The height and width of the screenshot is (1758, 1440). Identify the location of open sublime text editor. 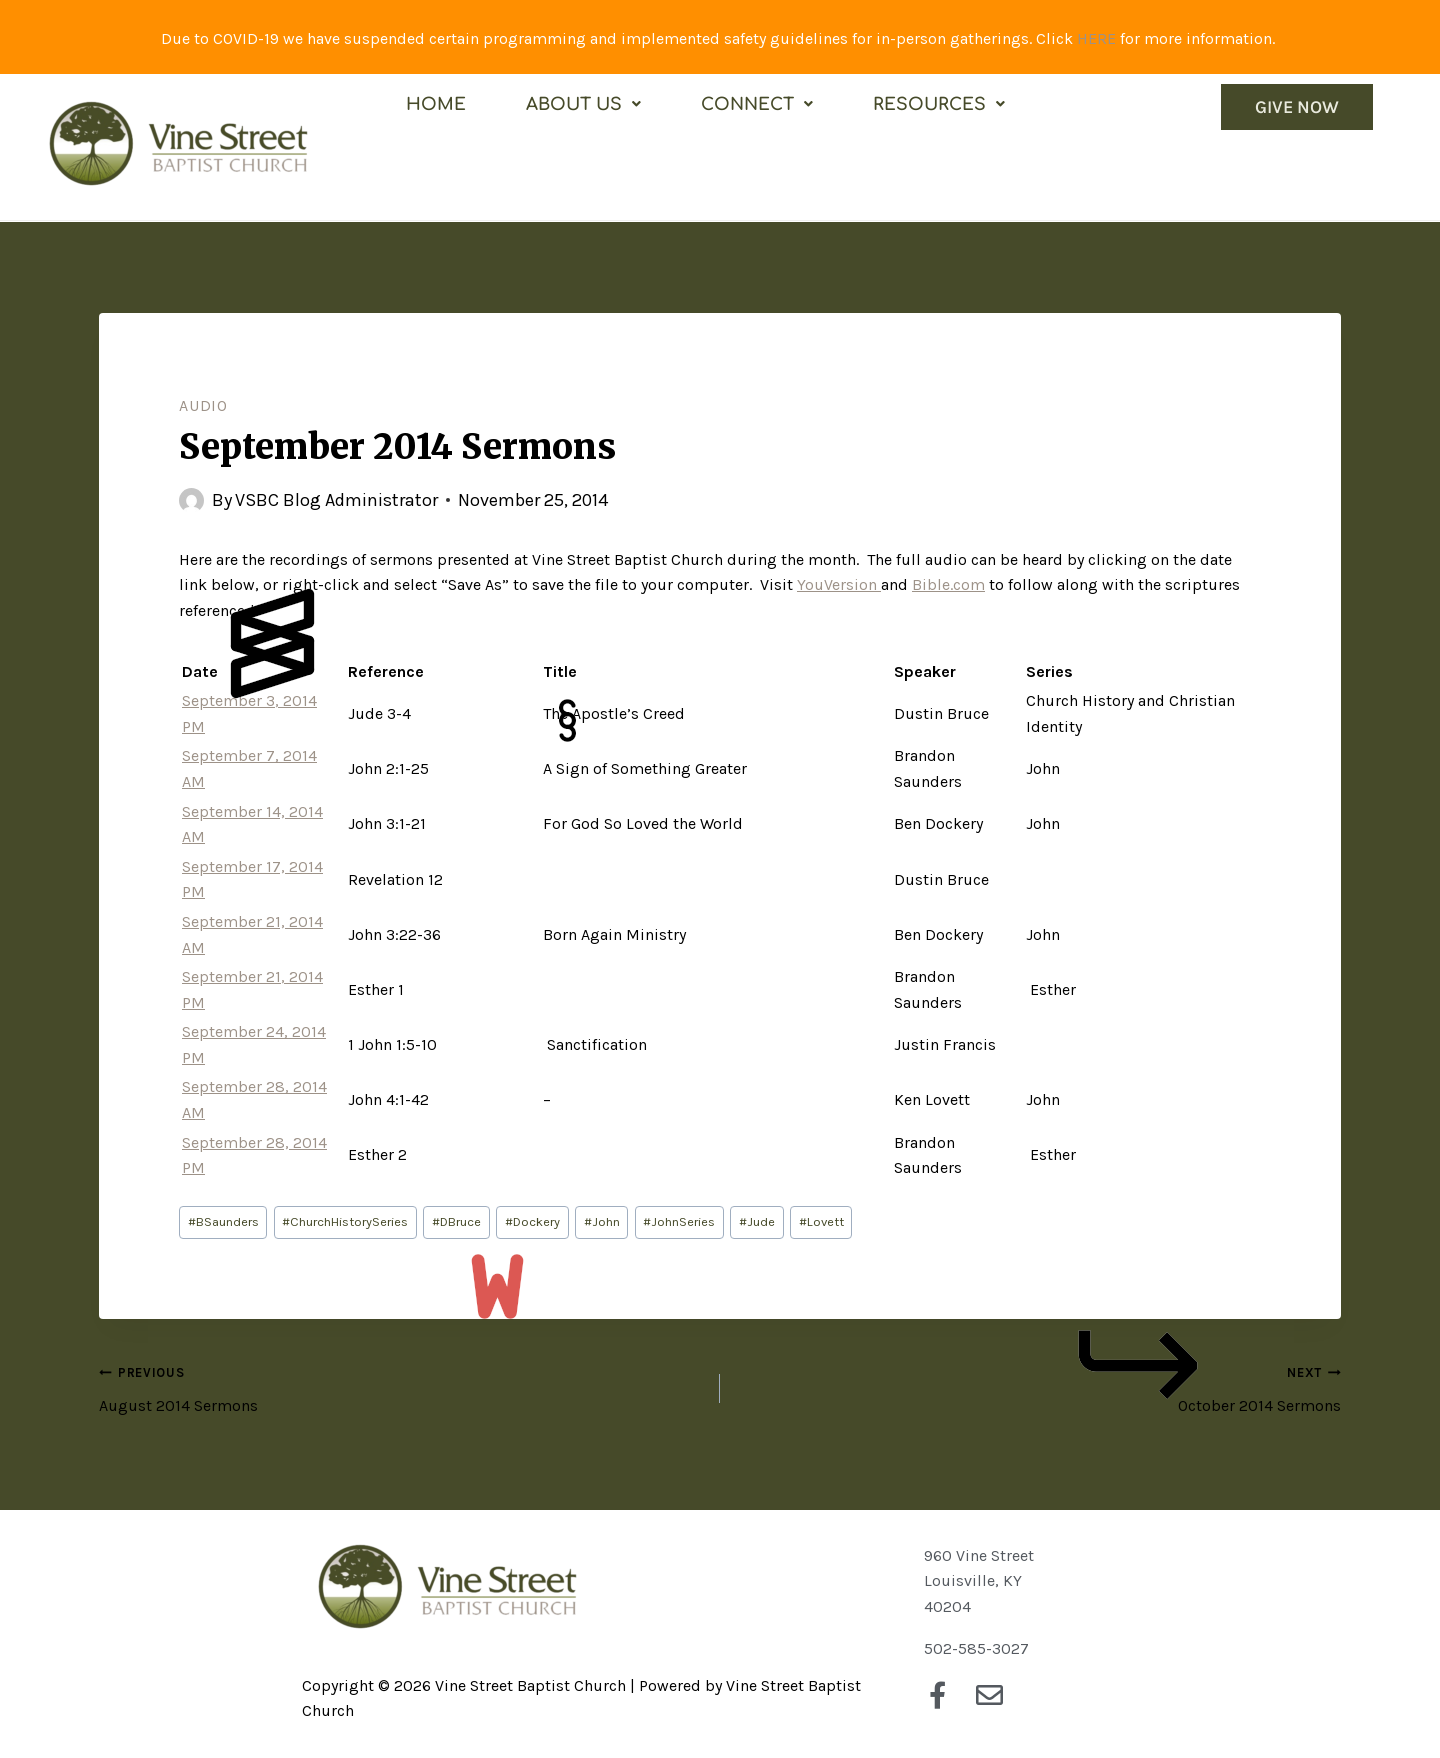
(272, 643).